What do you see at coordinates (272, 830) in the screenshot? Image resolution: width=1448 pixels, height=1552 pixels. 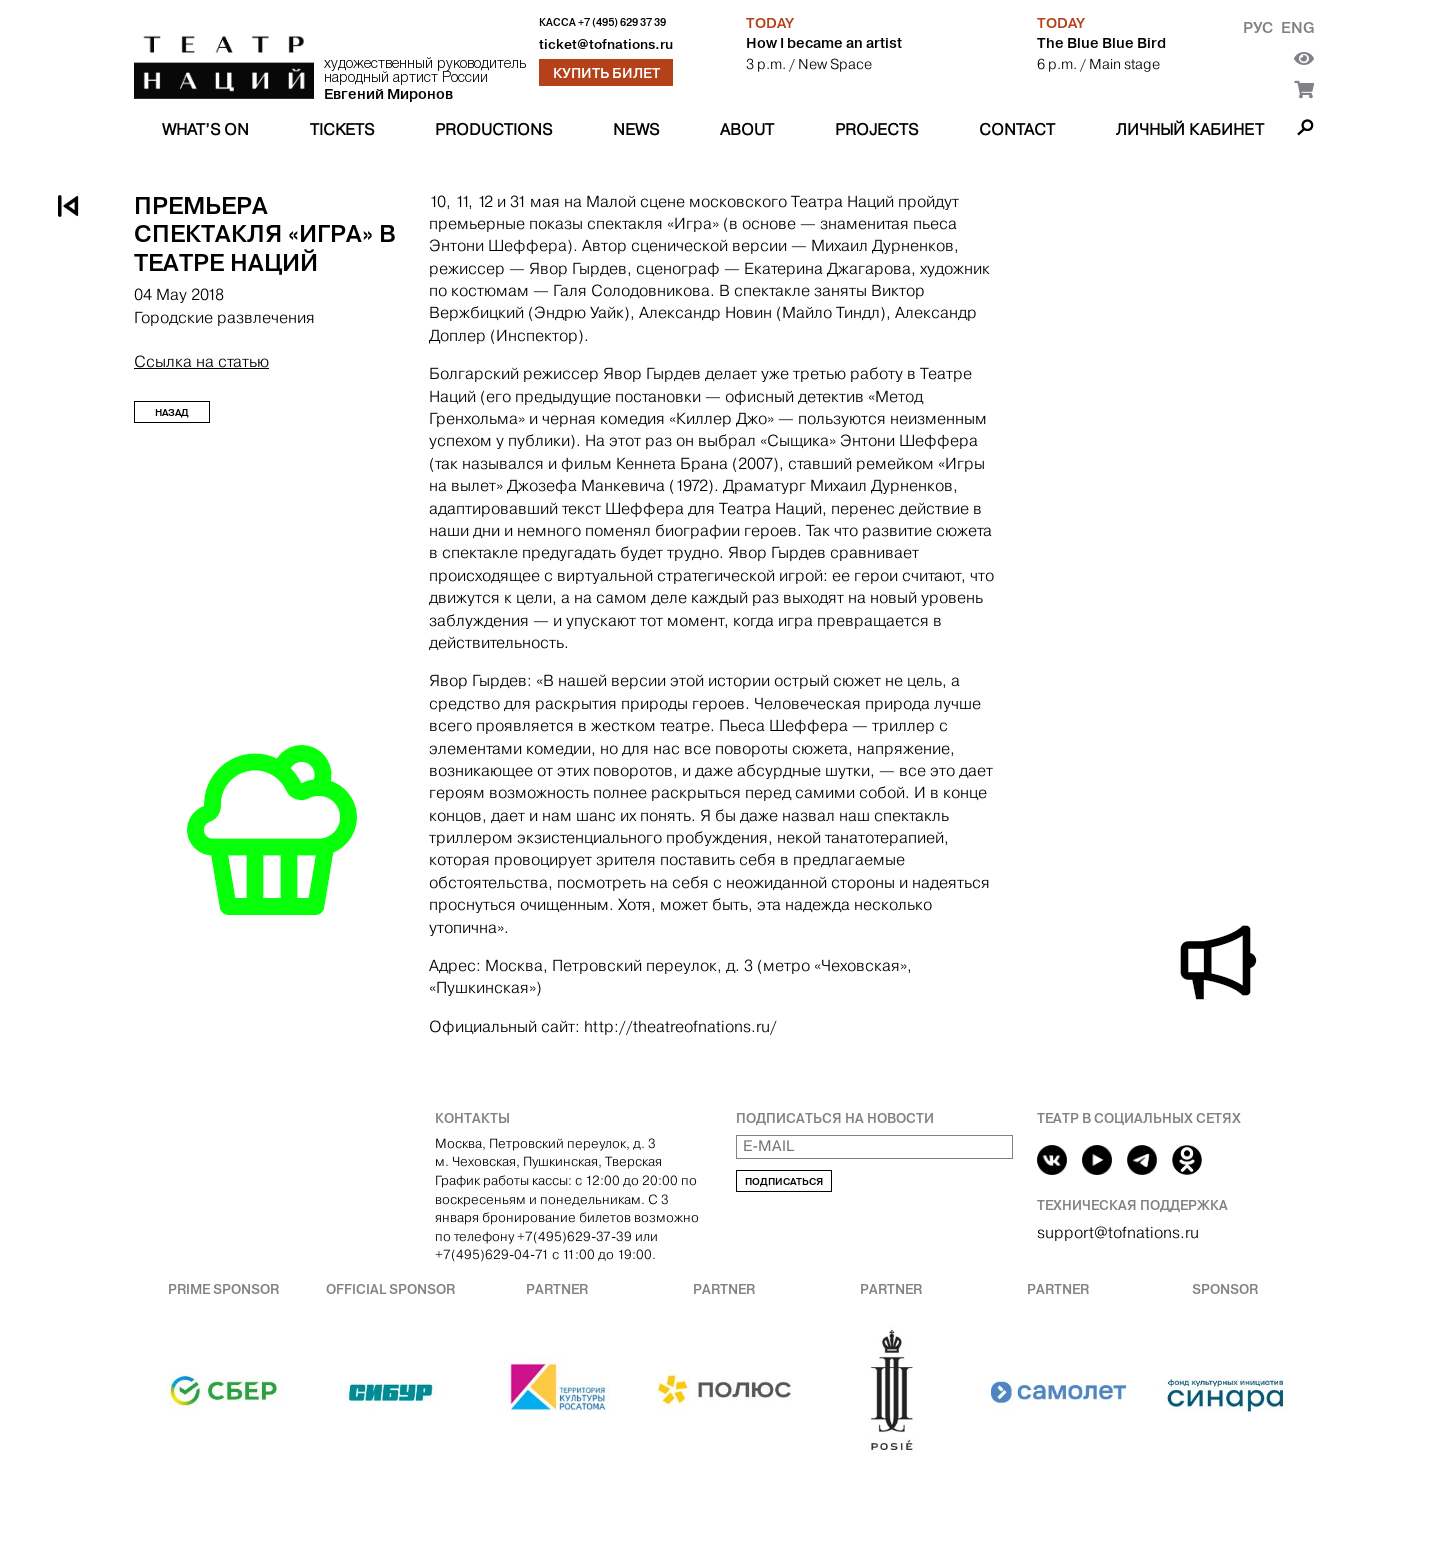 I see `view bakery or dessert options` at bounding box center [272, 830].